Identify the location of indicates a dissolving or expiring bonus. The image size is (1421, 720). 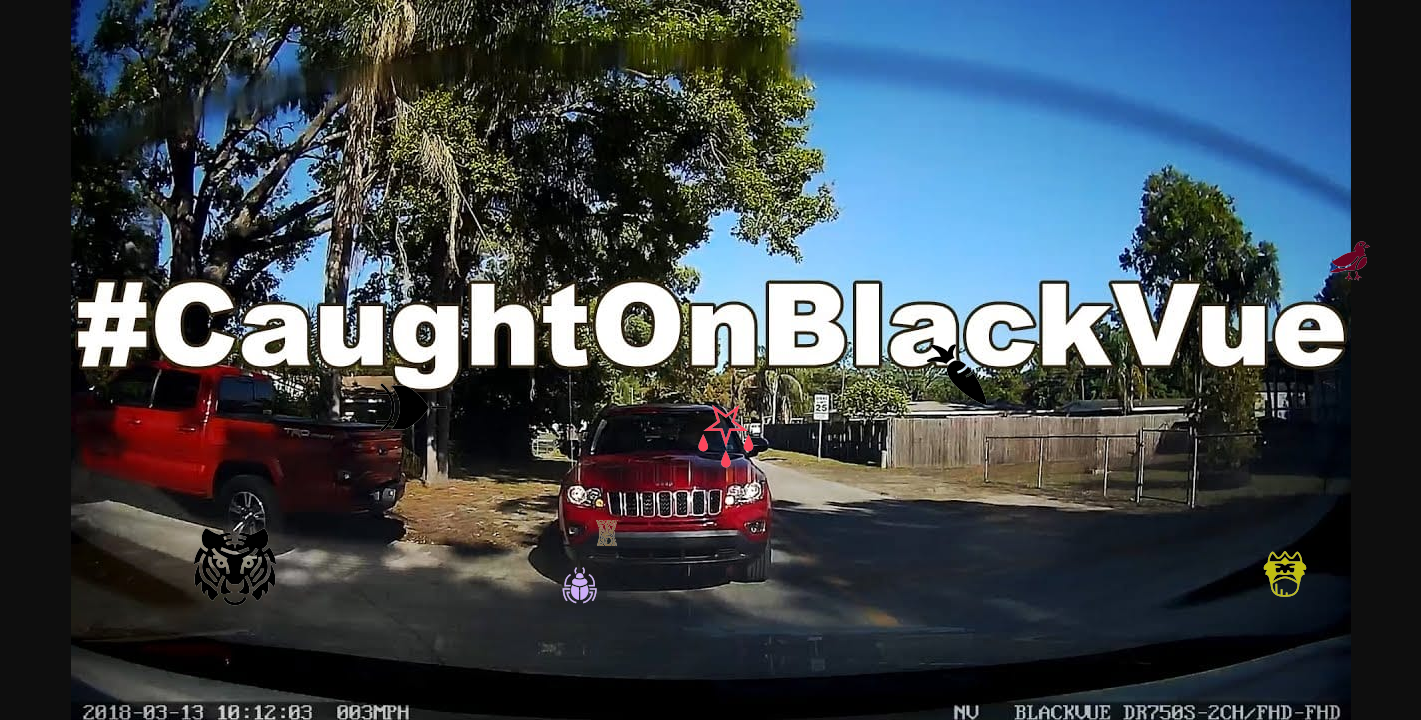
(725, 436).